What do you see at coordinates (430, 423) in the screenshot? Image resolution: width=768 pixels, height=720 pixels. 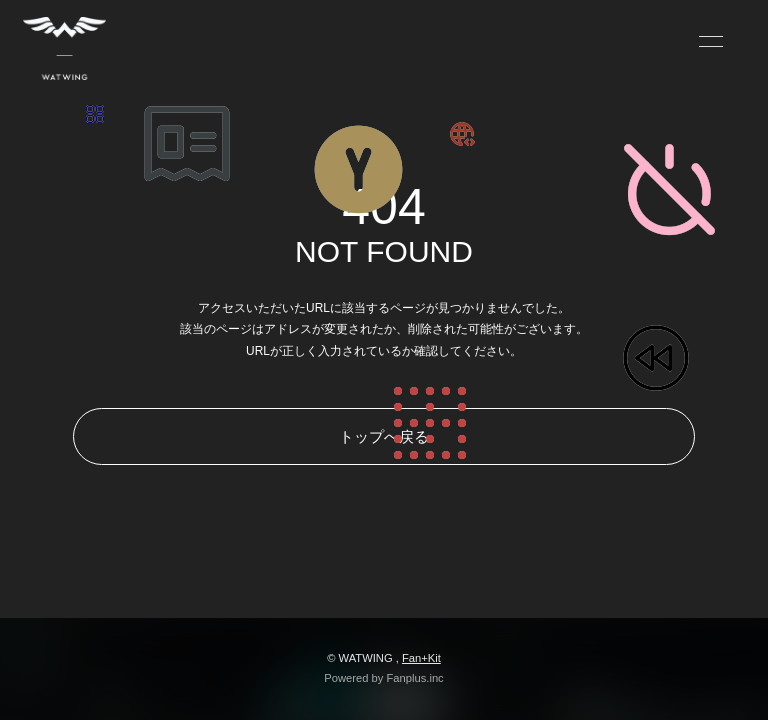 I see `remove all borders from selected element` at bounding box center [430, 423].